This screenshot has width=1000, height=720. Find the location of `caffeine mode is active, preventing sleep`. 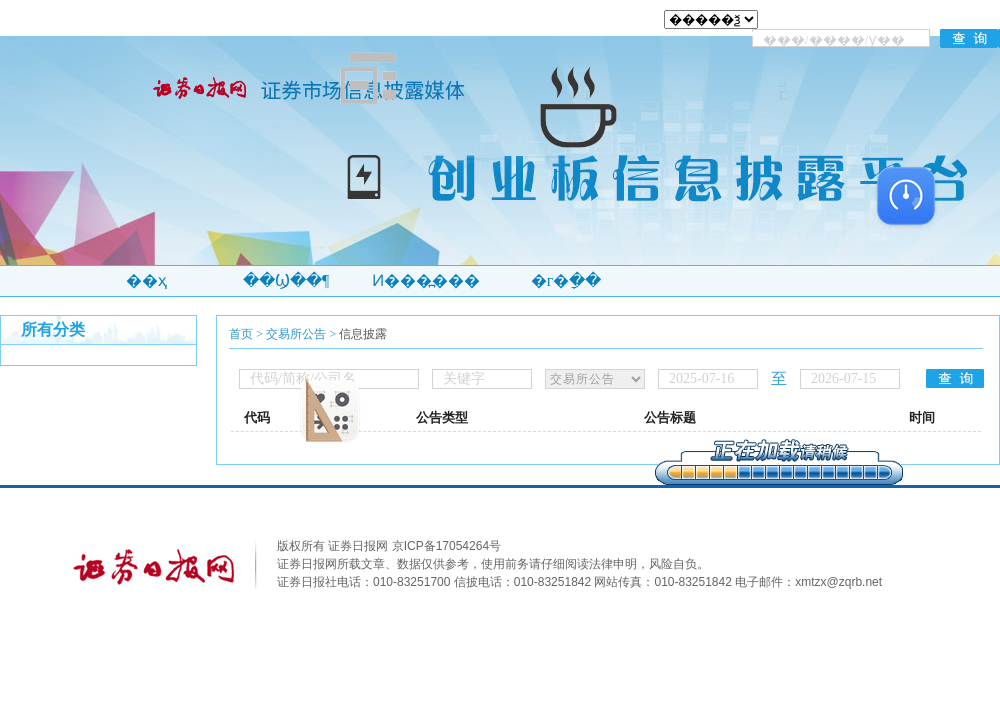

caffeine mode is active, preventing sleep is located at coordinates (578, 109).